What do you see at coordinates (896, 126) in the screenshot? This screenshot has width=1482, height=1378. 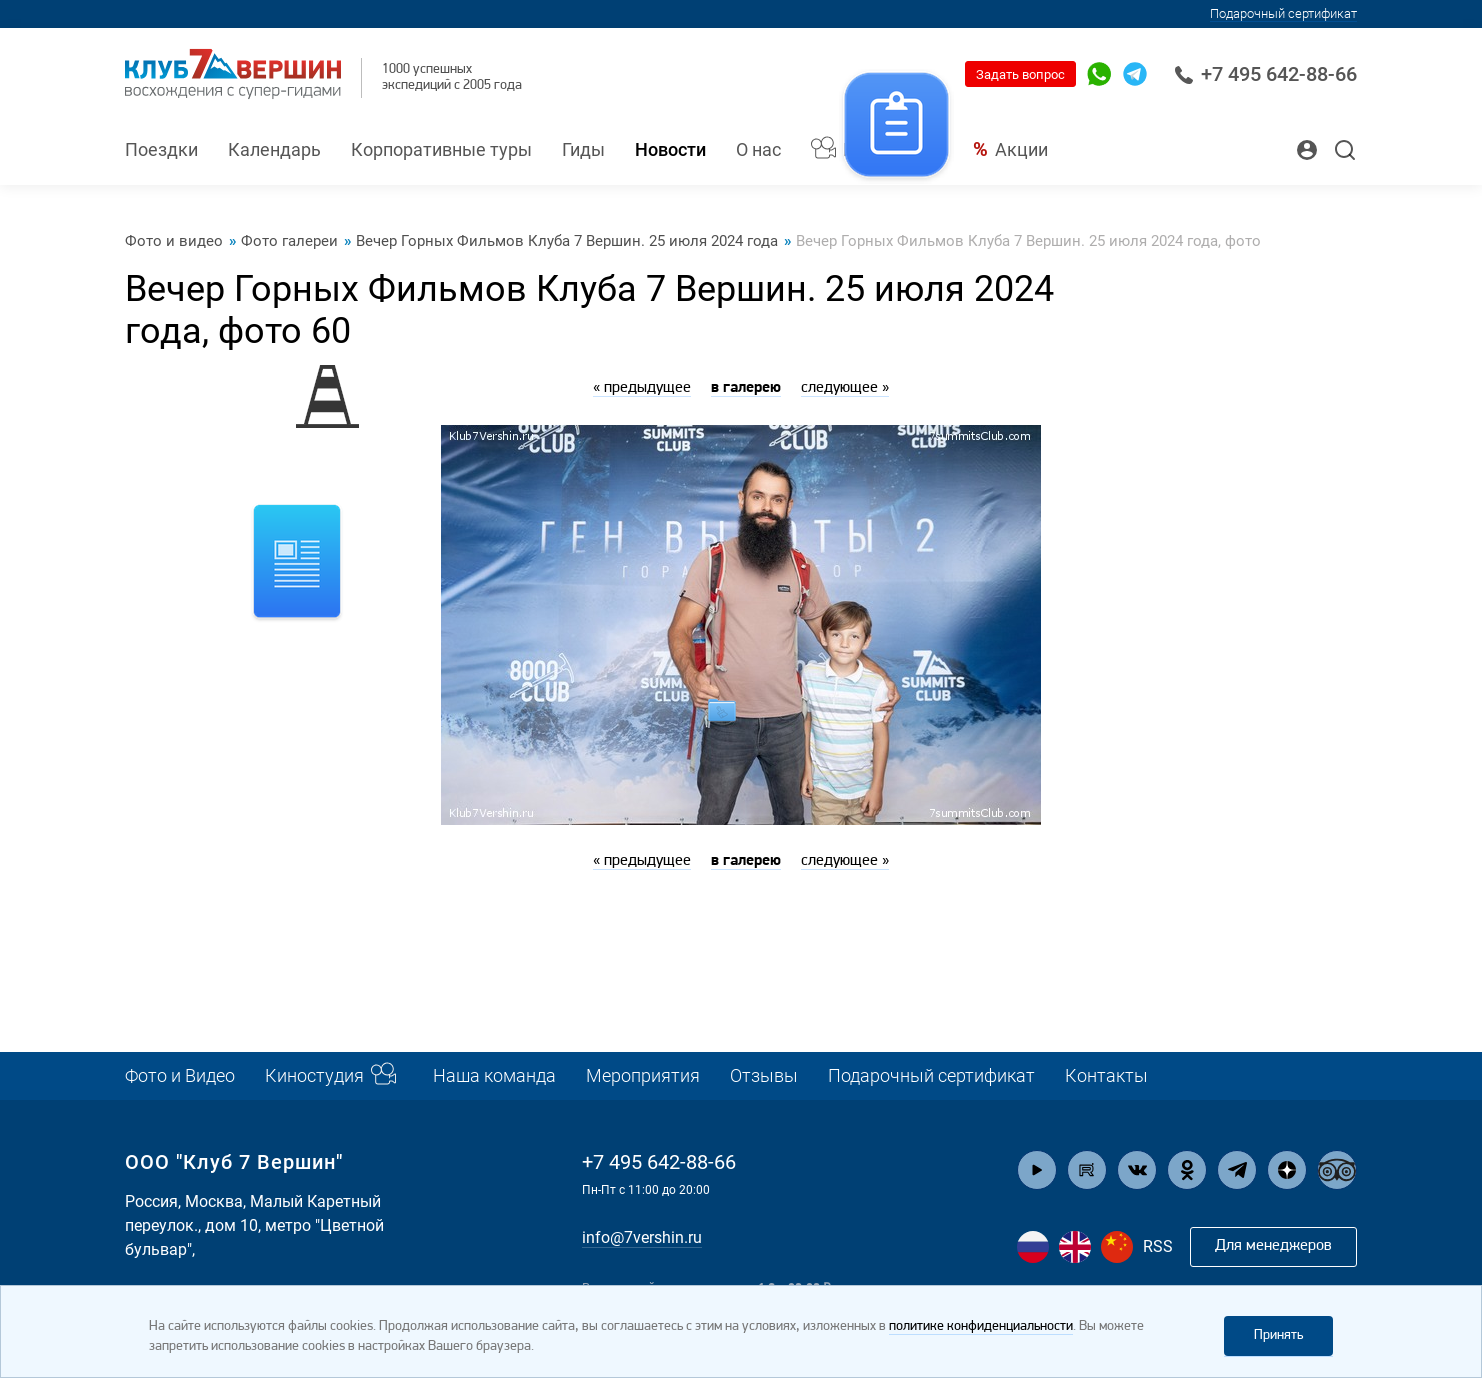 I see `access clipboard manager settings` at bounding box center [896, 126].